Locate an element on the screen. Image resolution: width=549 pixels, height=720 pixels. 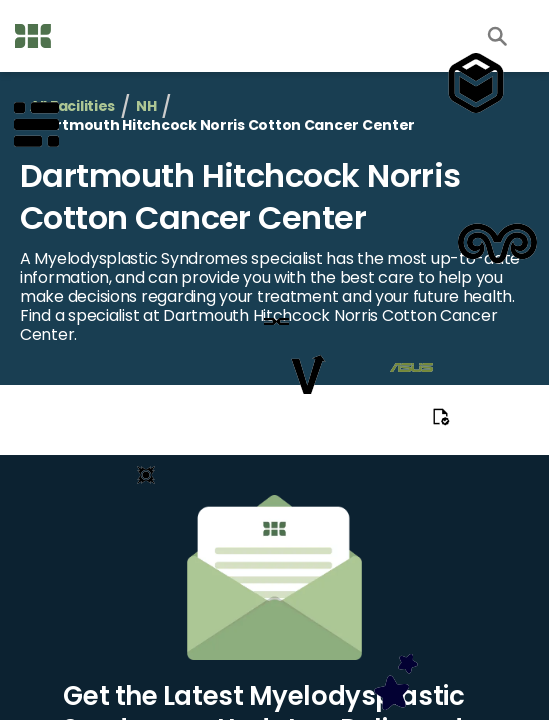
asus brand identifier is located at coordinates (411, 367).